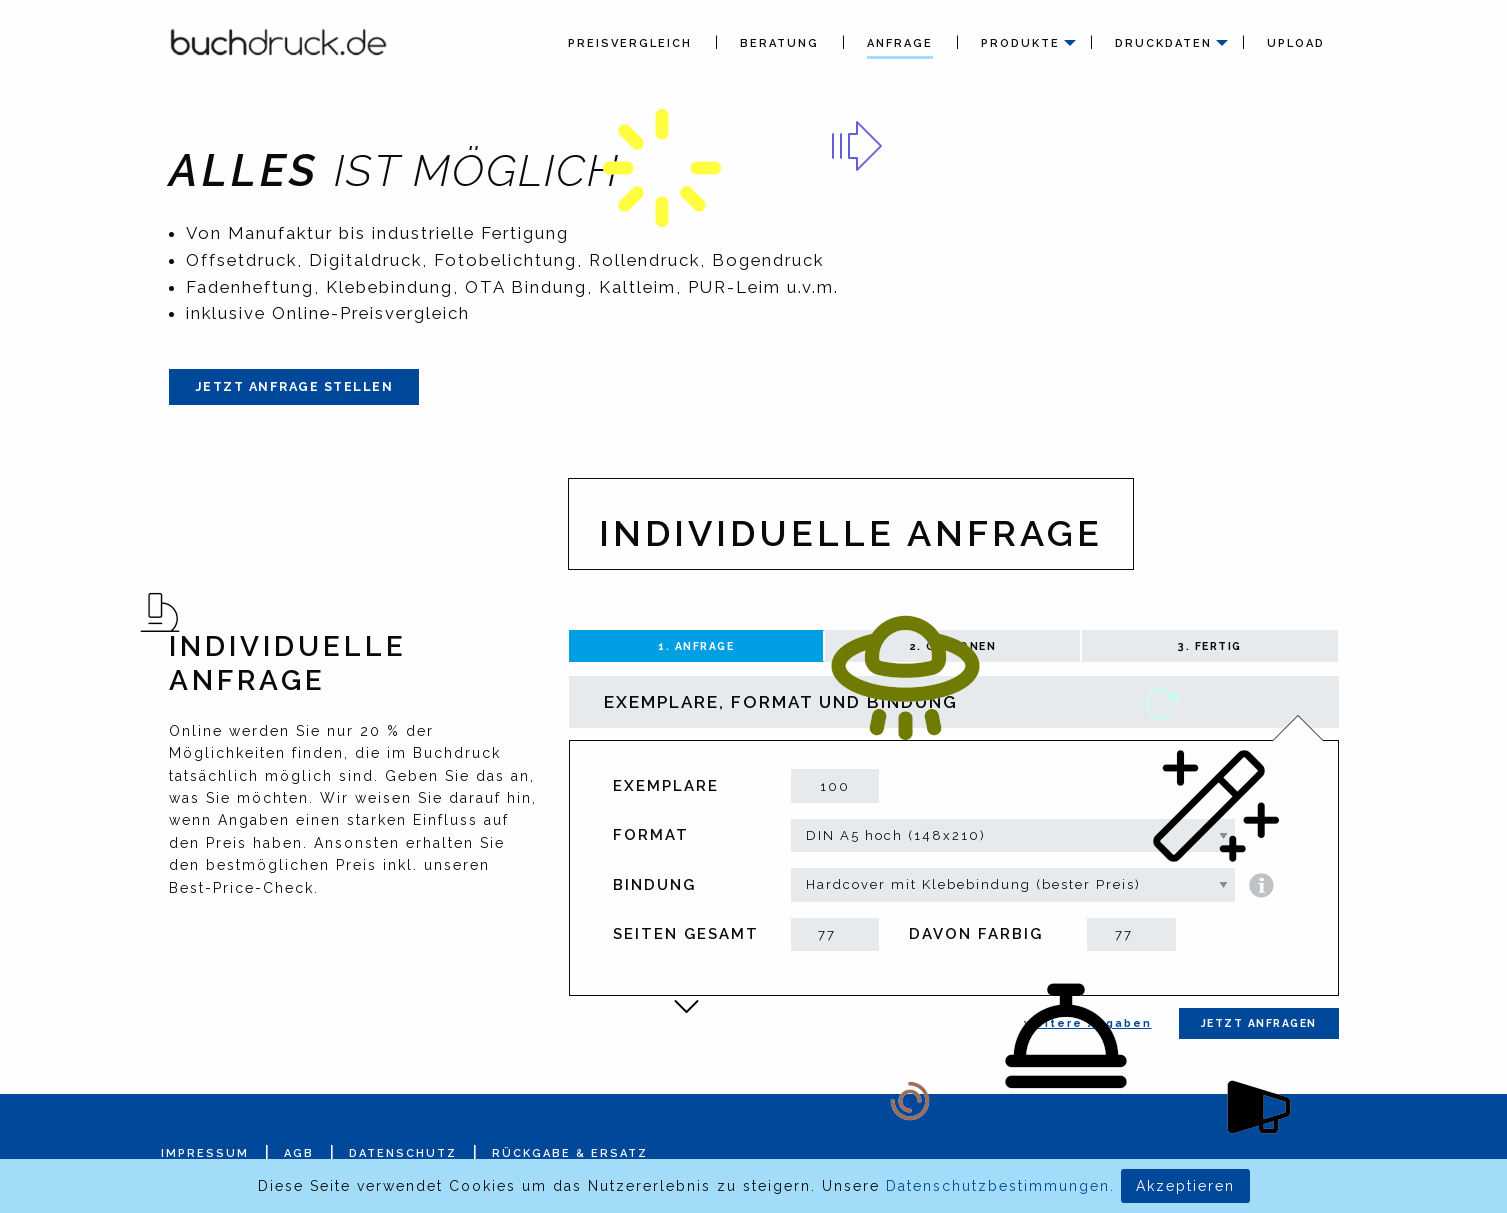 The width and height of the screenshot is (1507, 1213). I want to click on indicates loading or processing in progress, so click(662, 168).